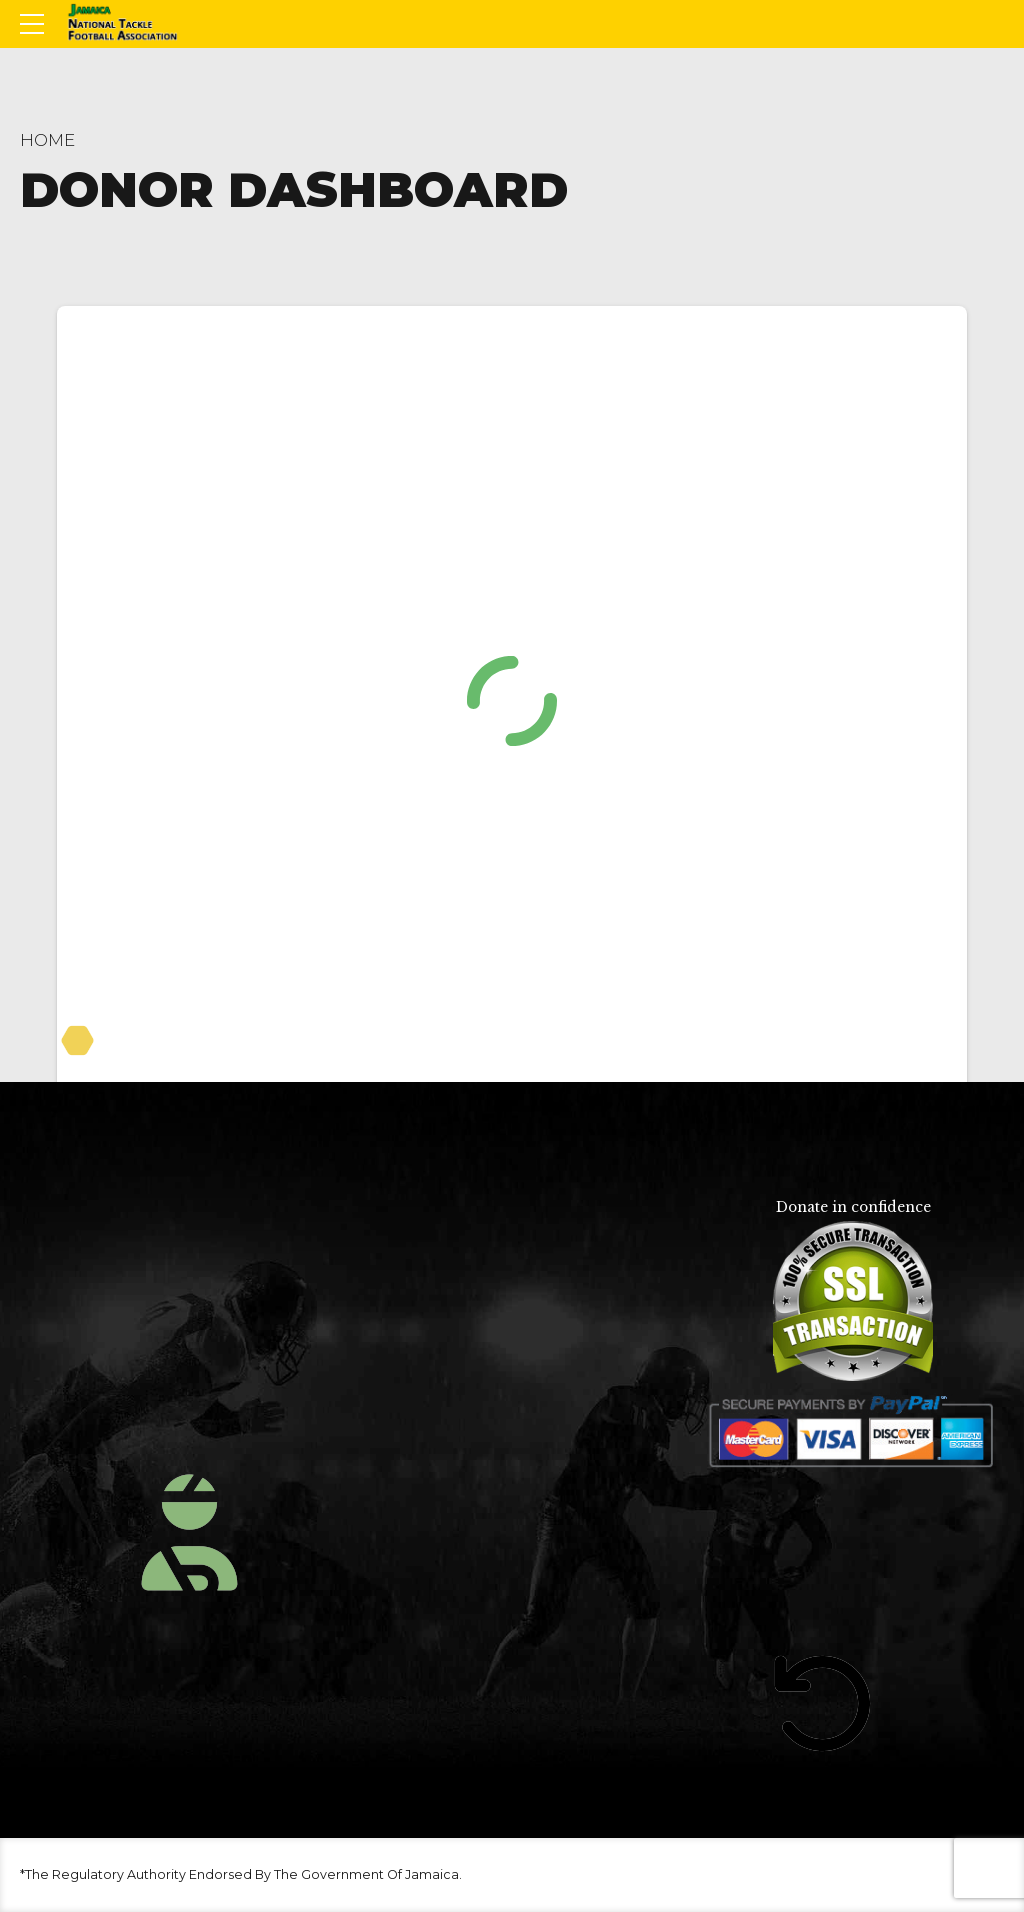 The image size is (1024, 1912). I want to click on undo the last action, so click(822, 1703).